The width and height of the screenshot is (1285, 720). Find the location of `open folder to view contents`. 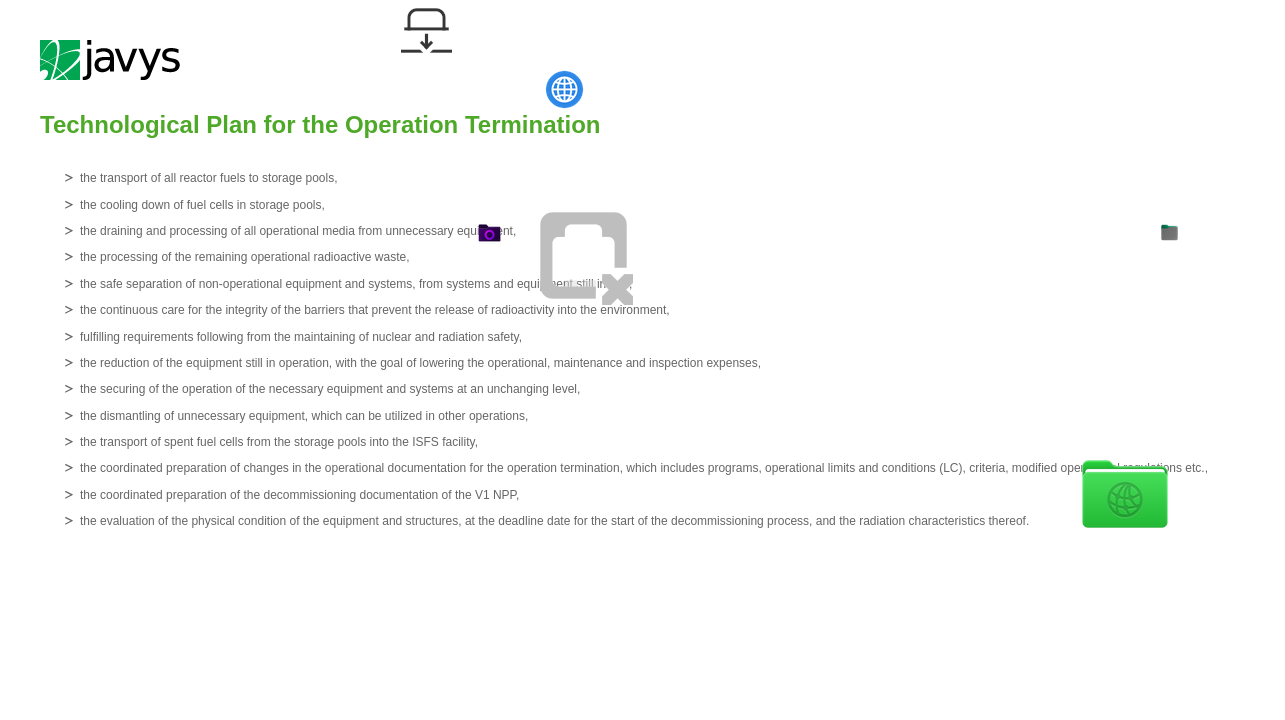

open folder to view contents is located at coordinates (1169, 232).